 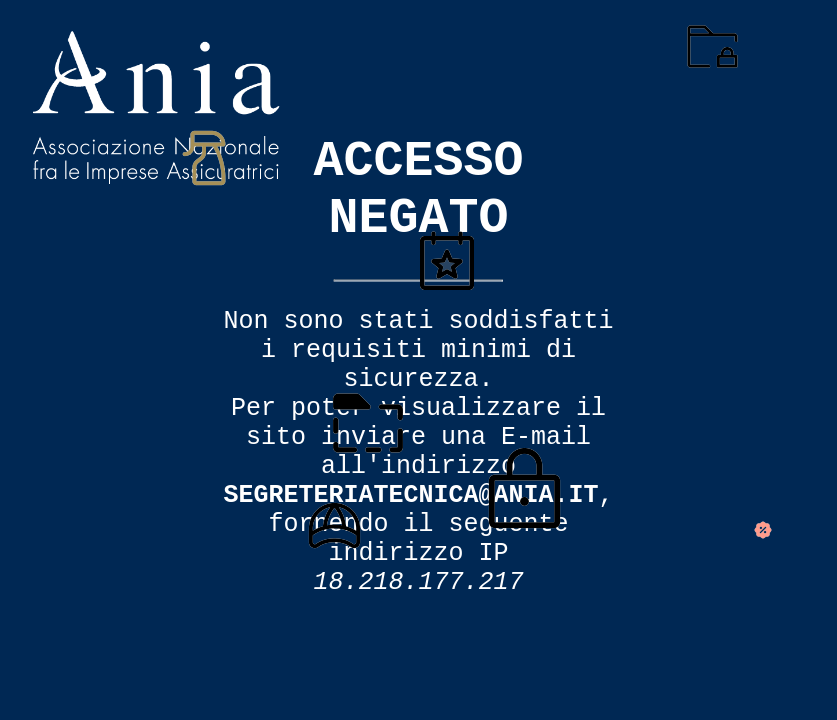 I want to click on access cleaning or household tools, so click(x=206, y=158).